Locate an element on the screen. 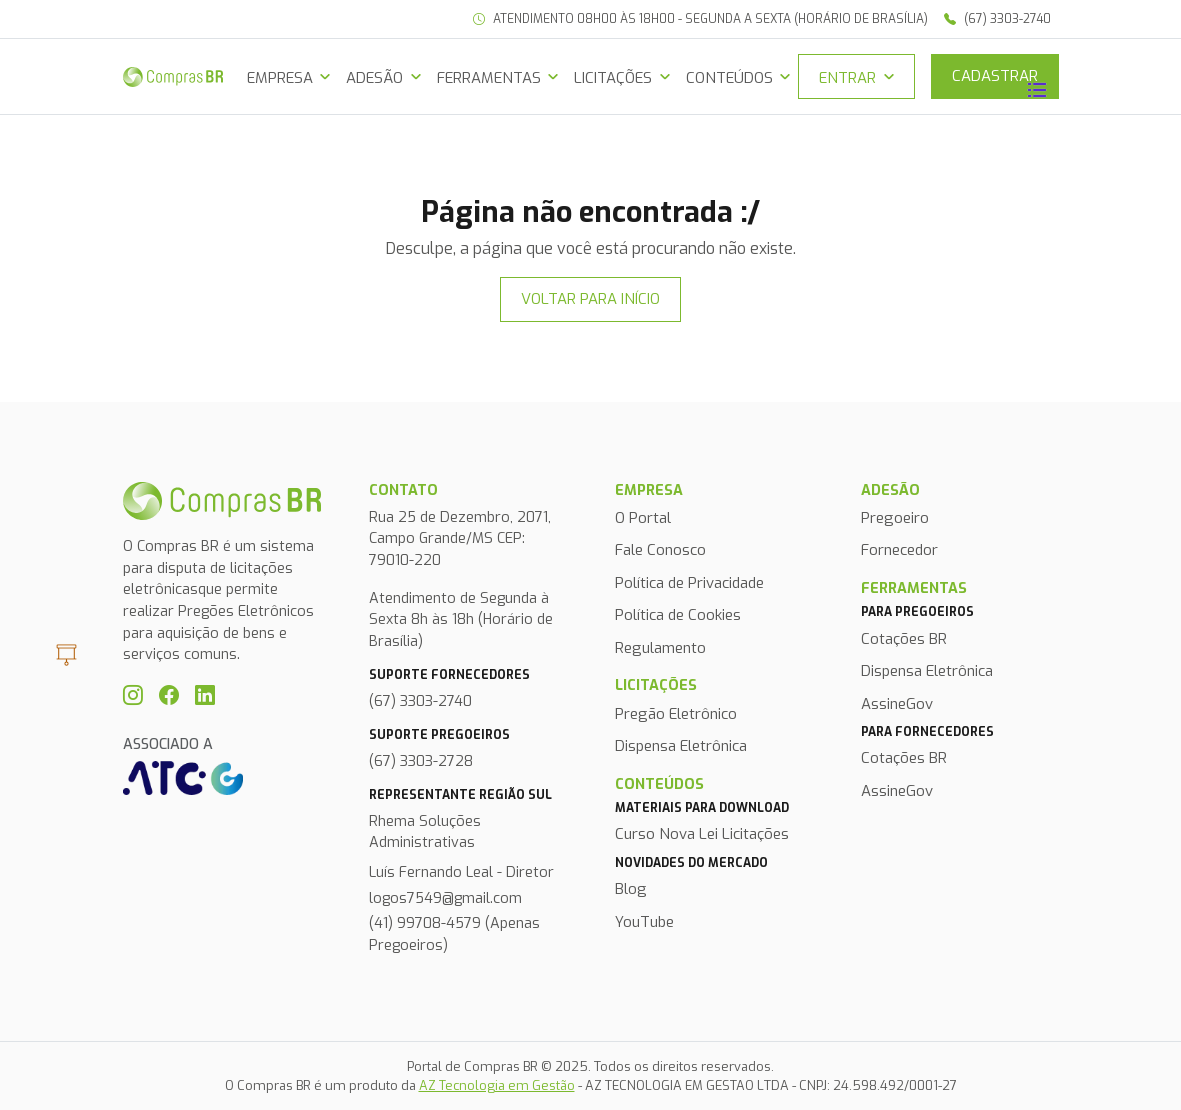  view items in a list format is located at coordinates (1037, 90).